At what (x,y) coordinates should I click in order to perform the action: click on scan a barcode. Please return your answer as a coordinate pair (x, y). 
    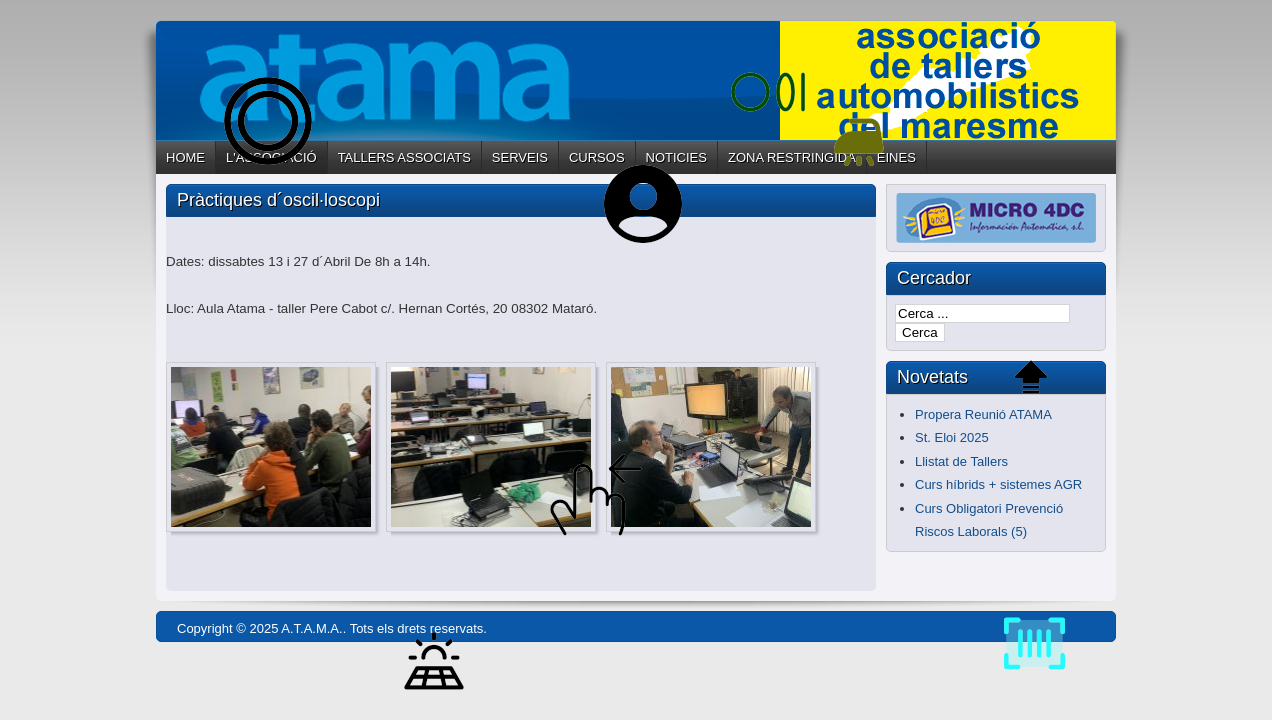
    Looking at the image, I should click on (1034, 643).